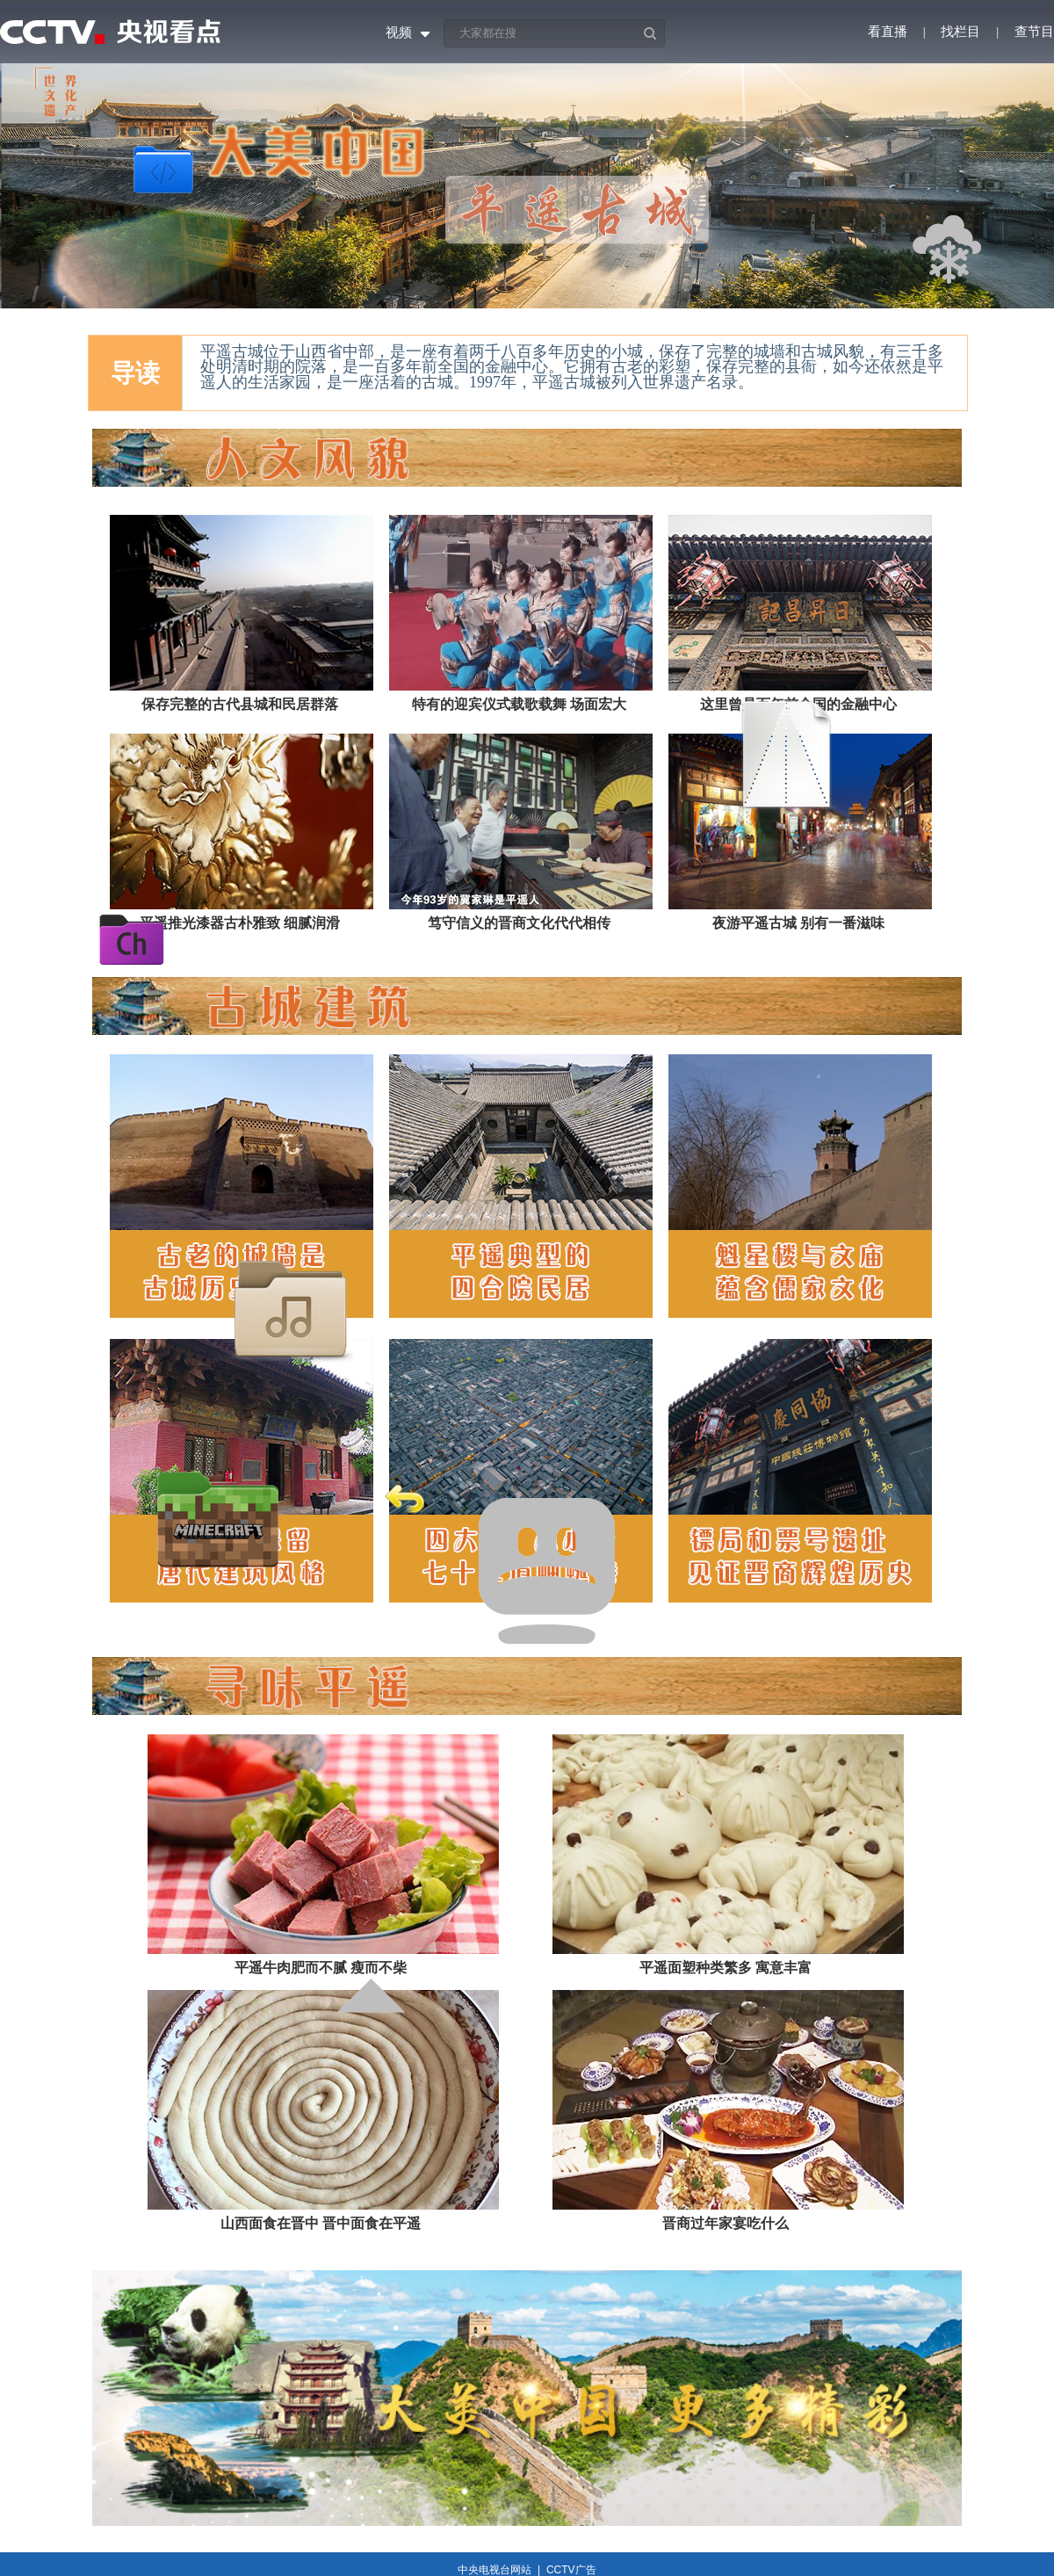  What do you see at coordinates (947, 250) in the screenshot?
I see `indicates snowy weather conditions` at bounding box center [947, 250].